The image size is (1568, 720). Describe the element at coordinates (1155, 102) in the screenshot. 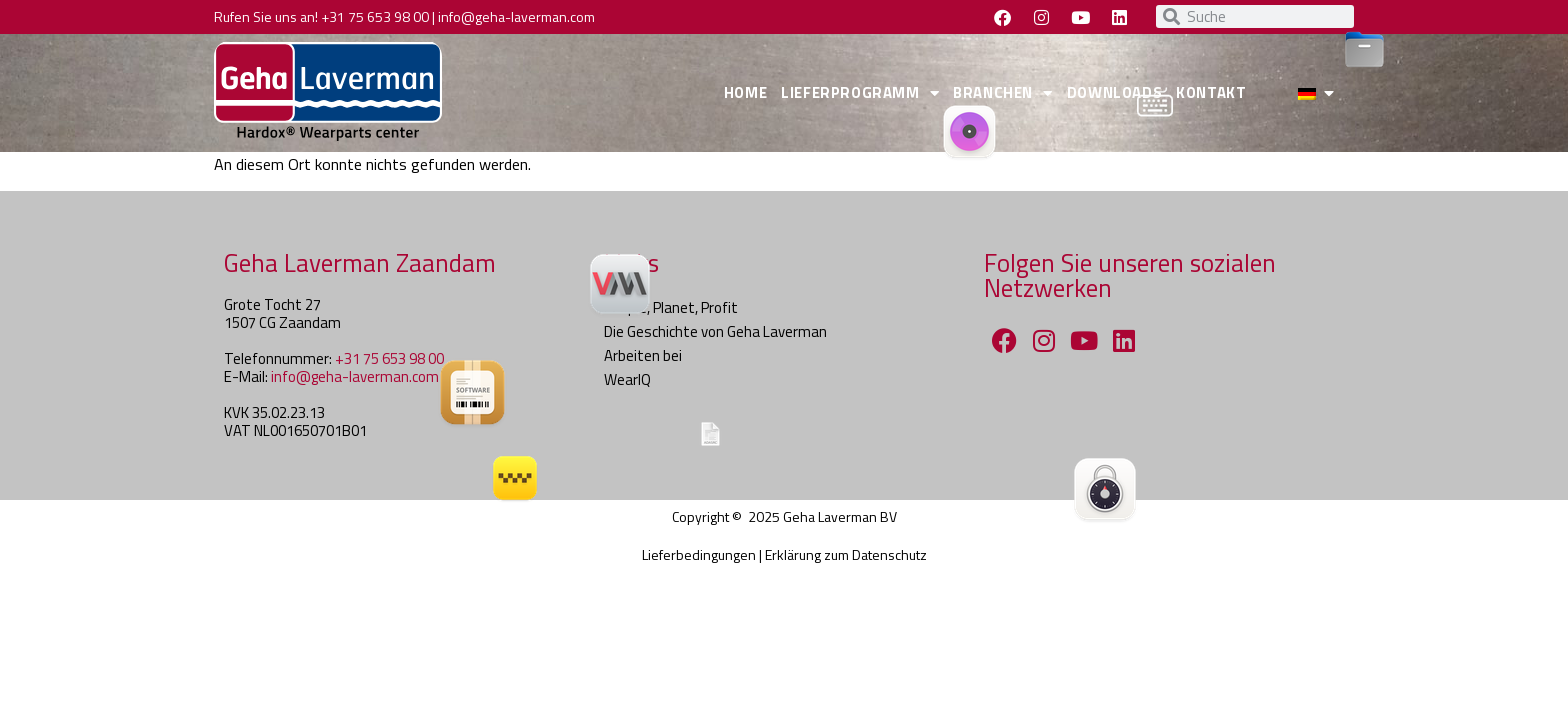

I see `switch keyboard layout or language` at that location.